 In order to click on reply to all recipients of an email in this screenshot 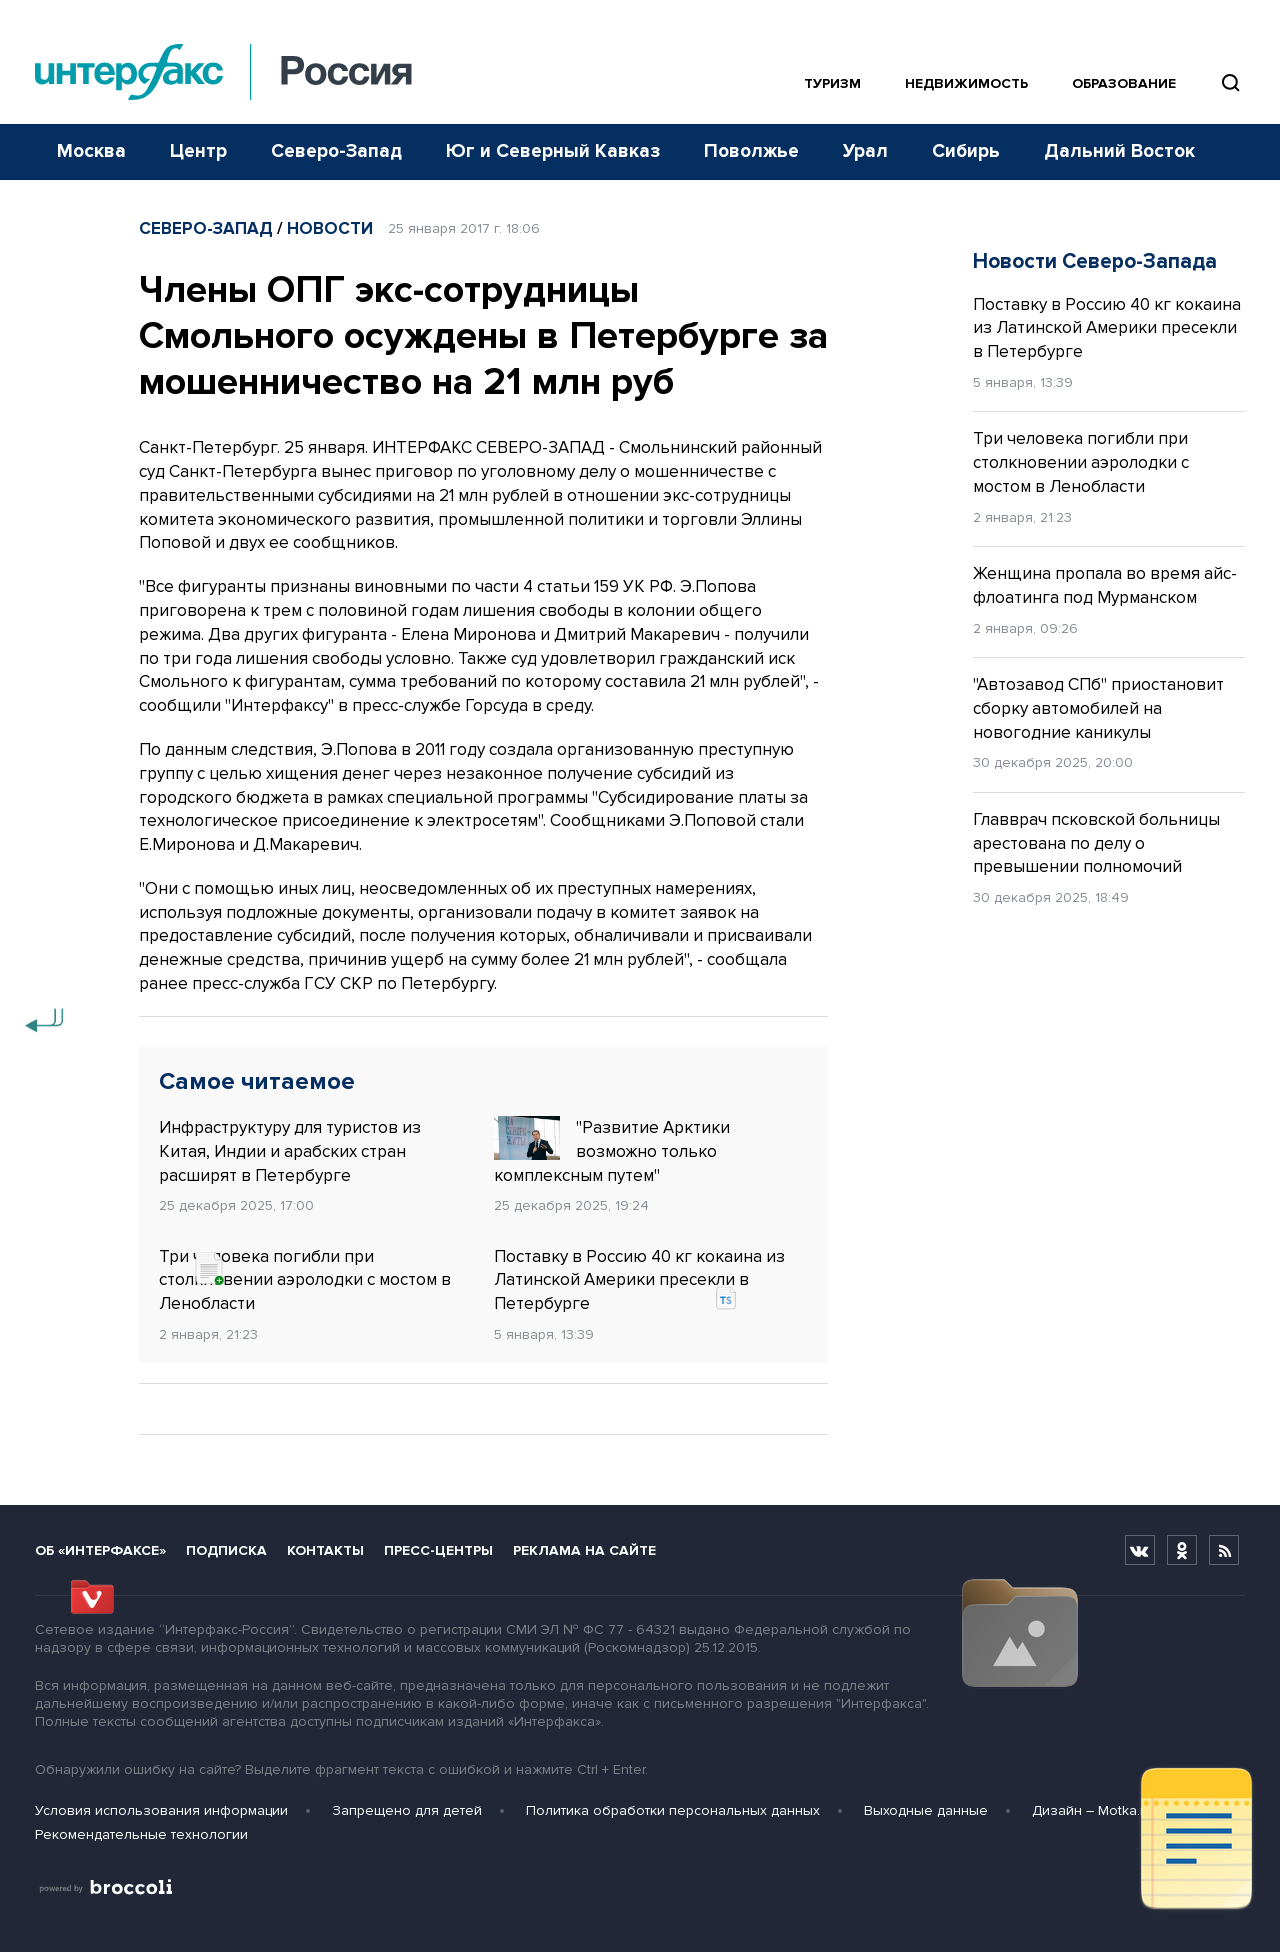, I will do `click(43, 1017)`.